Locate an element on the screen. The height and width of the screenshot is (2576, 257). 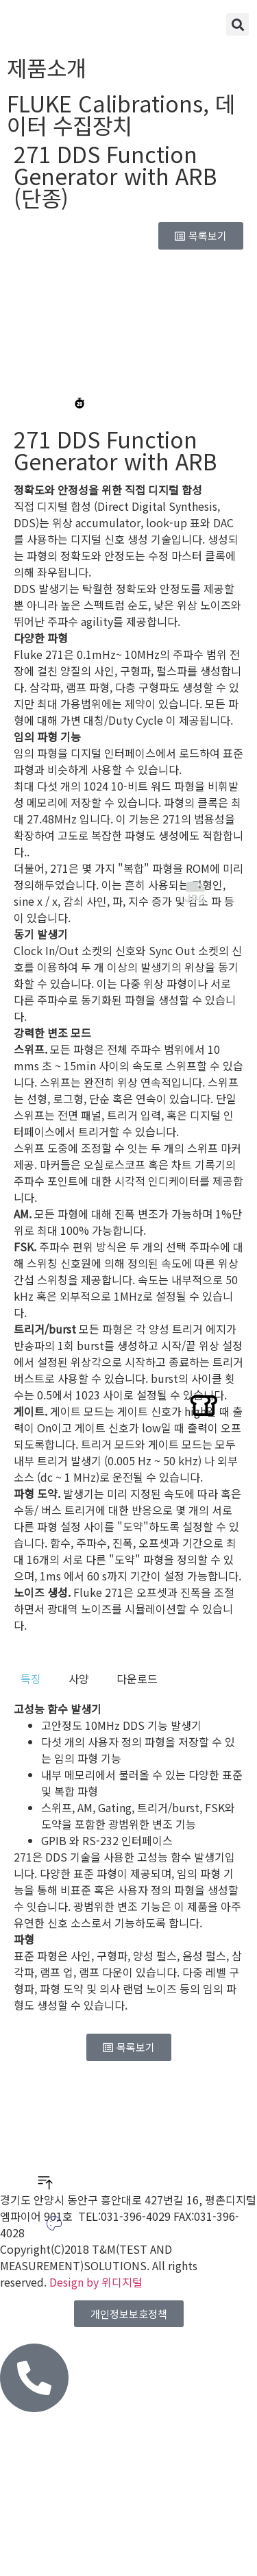
set a 20-second timer is located at coordinates (79, 403).